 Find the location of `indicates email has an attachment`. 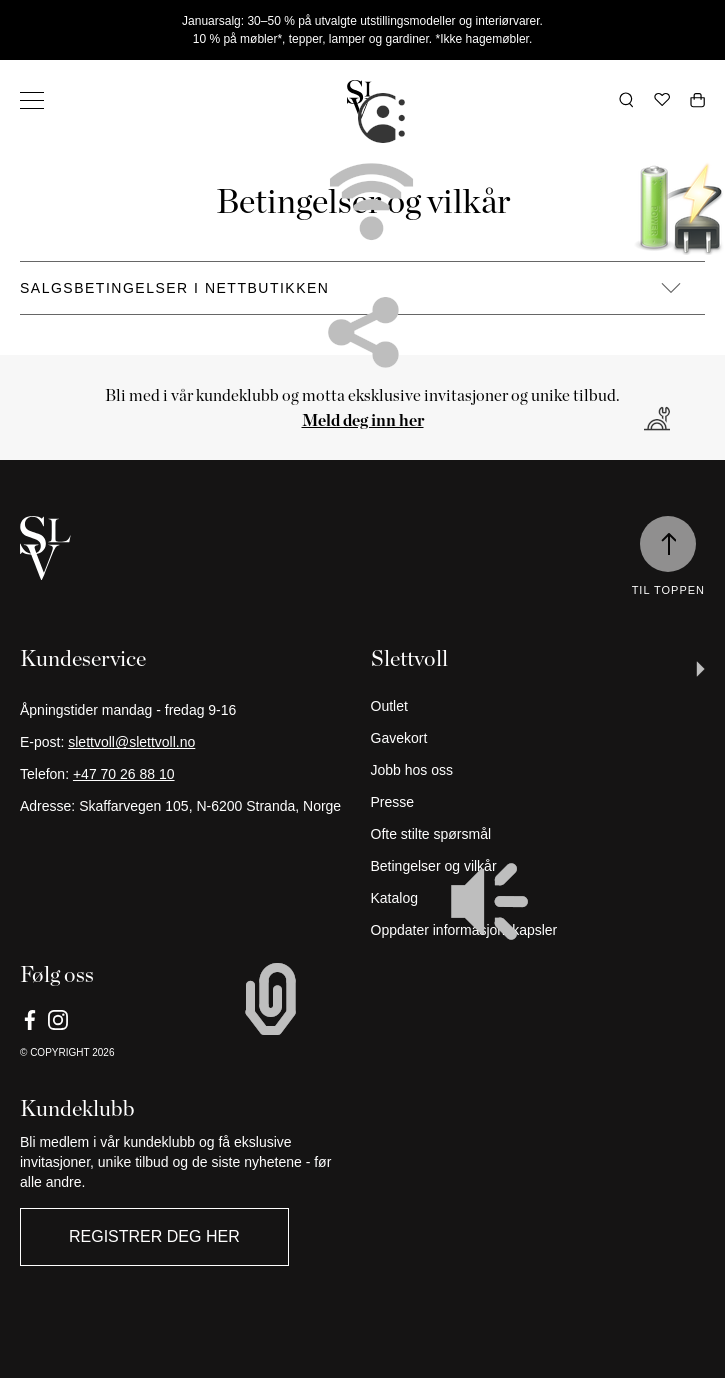

indicates email has an attachment is located at coordinates (273, 999).